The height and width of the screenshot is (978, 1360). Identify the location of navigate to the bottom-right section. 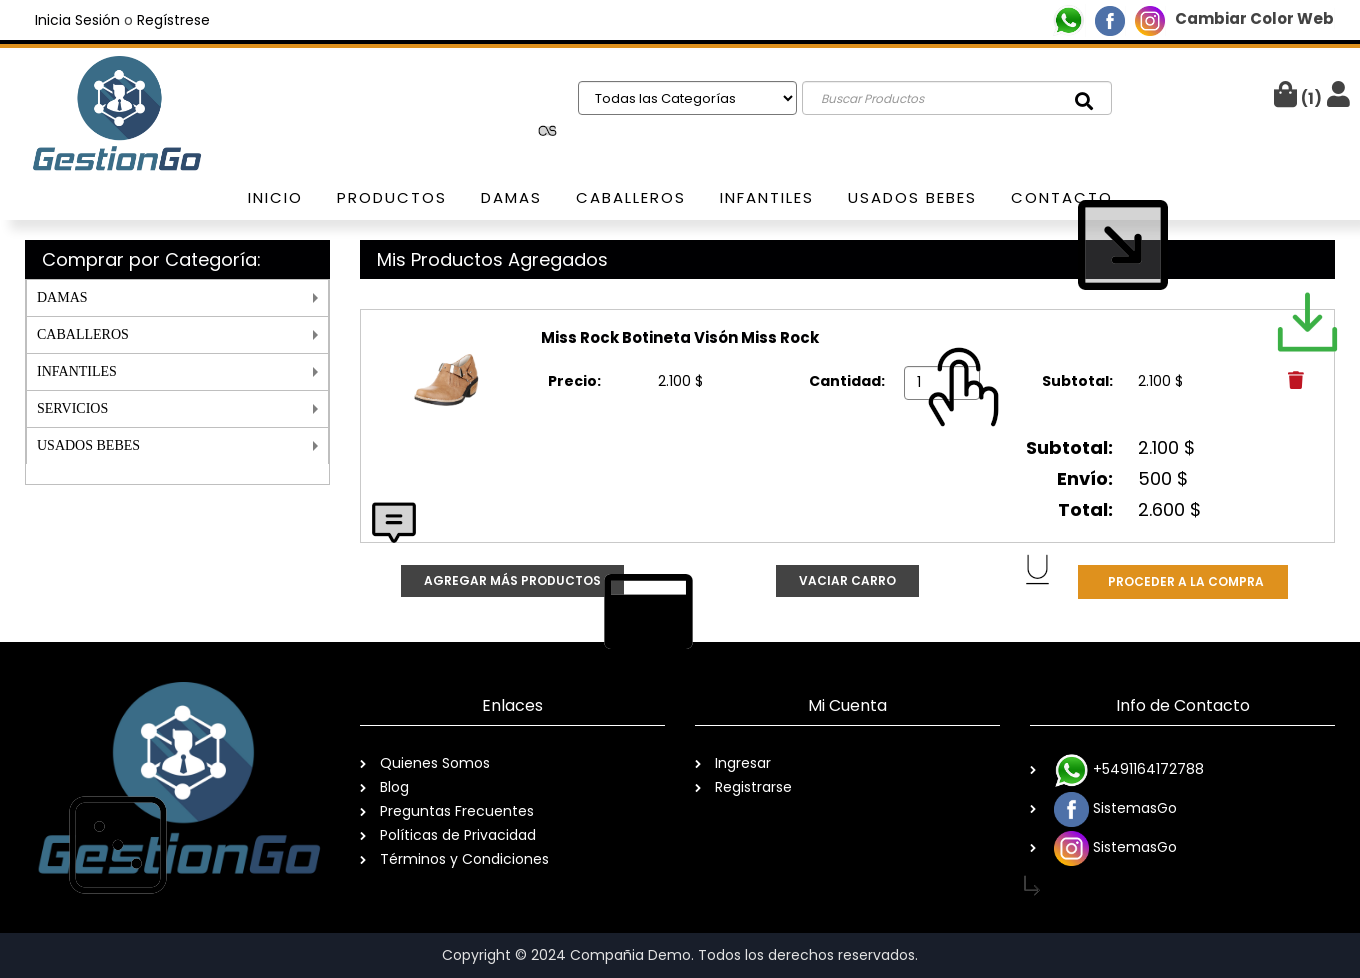
(1123, 245).